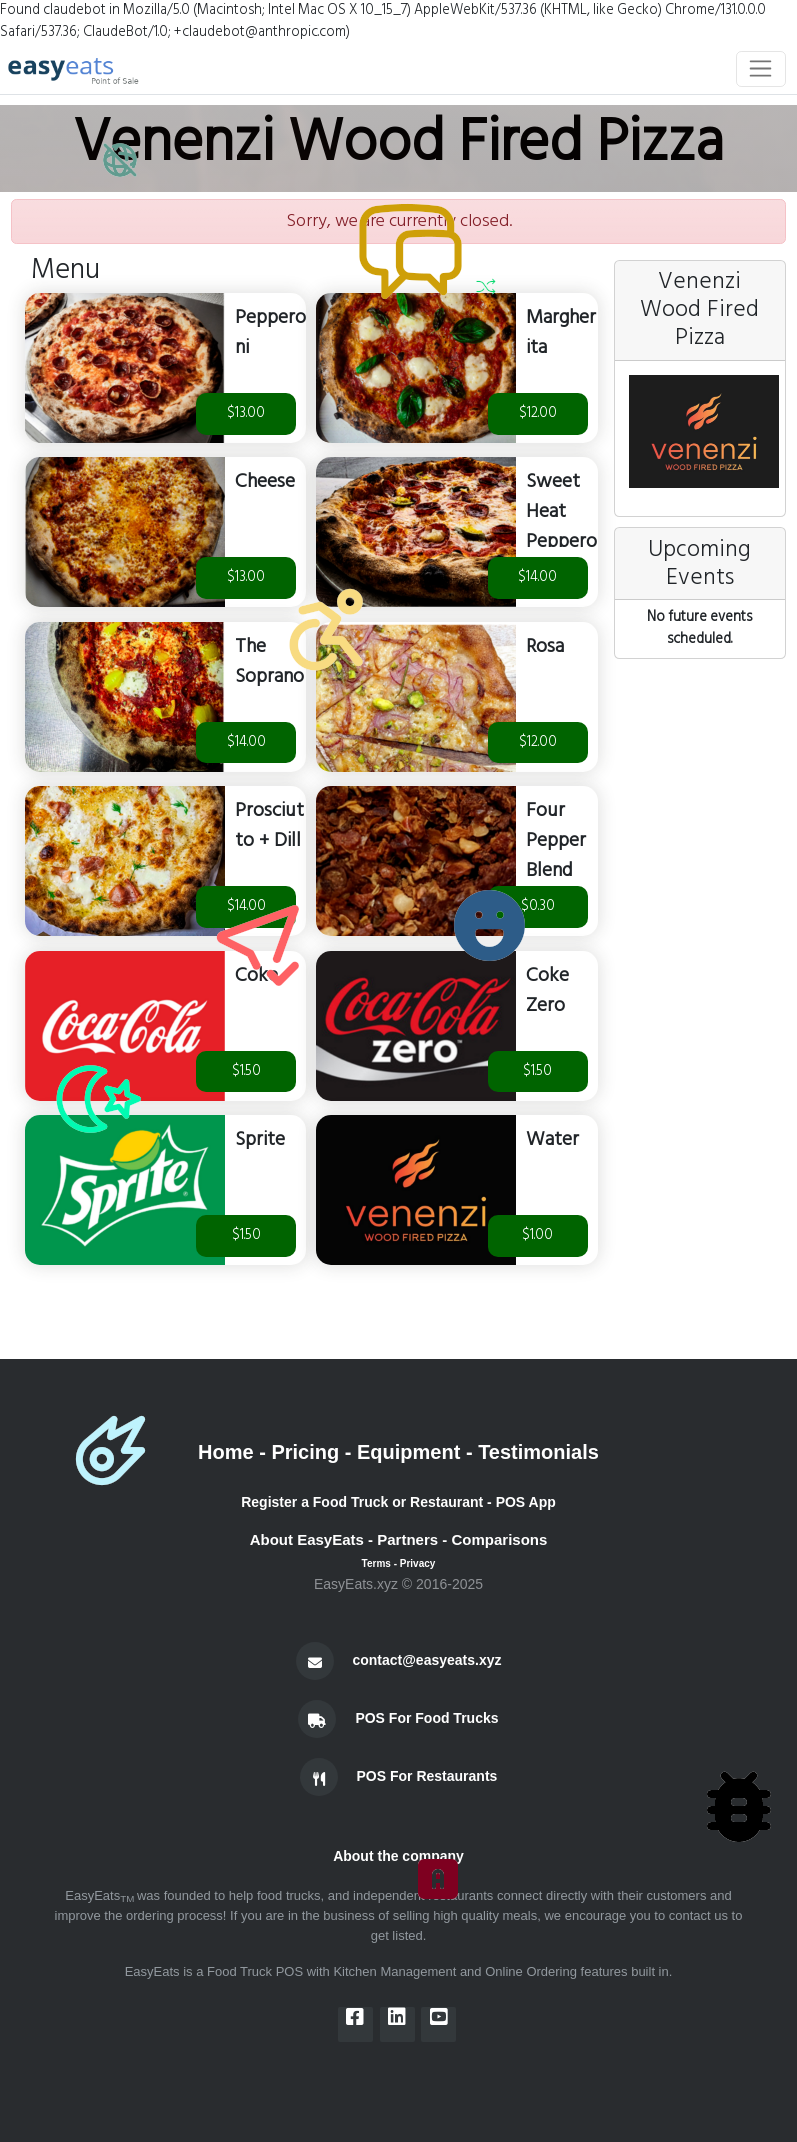 This screenshot has height=2142, width=797. I want to click on select text formatting option A, so click(438, 1879).